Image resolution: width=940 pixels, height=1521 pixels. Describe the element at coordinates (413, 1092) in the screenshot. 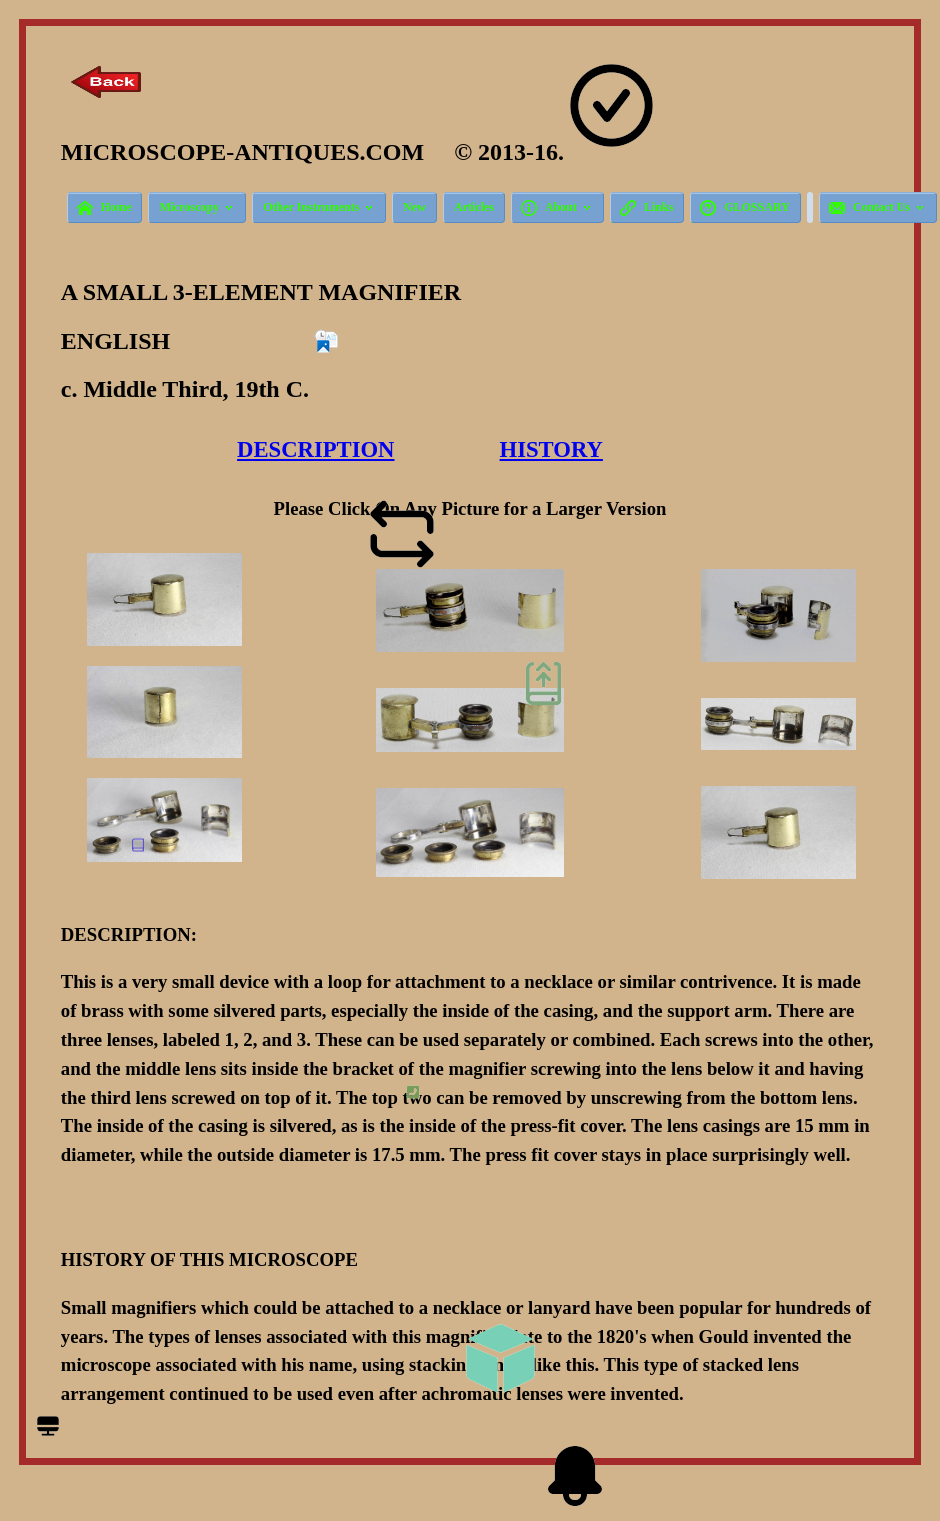

I see `make or receive a phone call` at that location.